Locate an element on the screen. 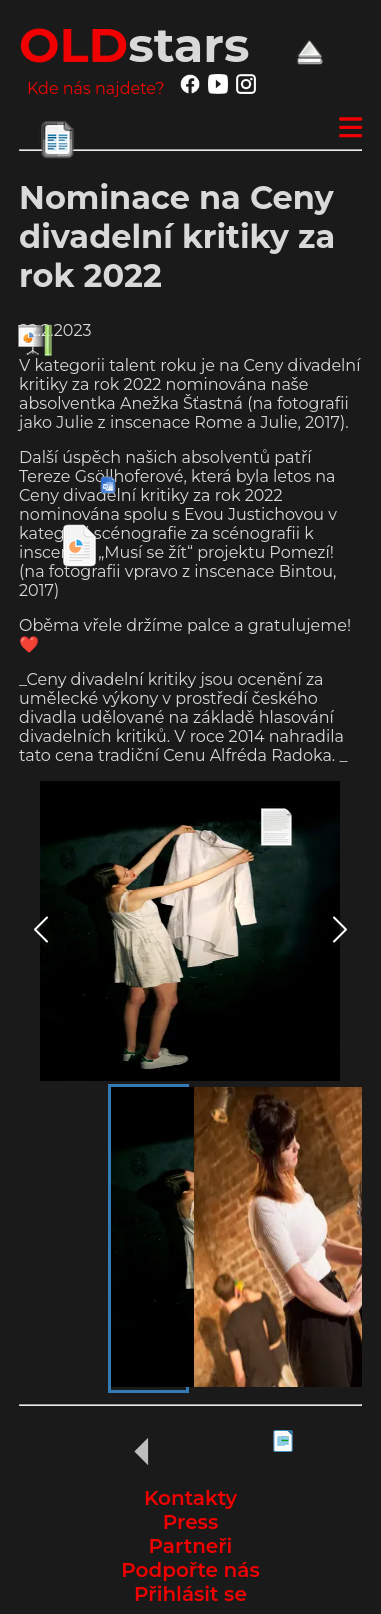 The image size is (381, 1614). open a libreoffice writer document is located at coordinates (283, 1441).